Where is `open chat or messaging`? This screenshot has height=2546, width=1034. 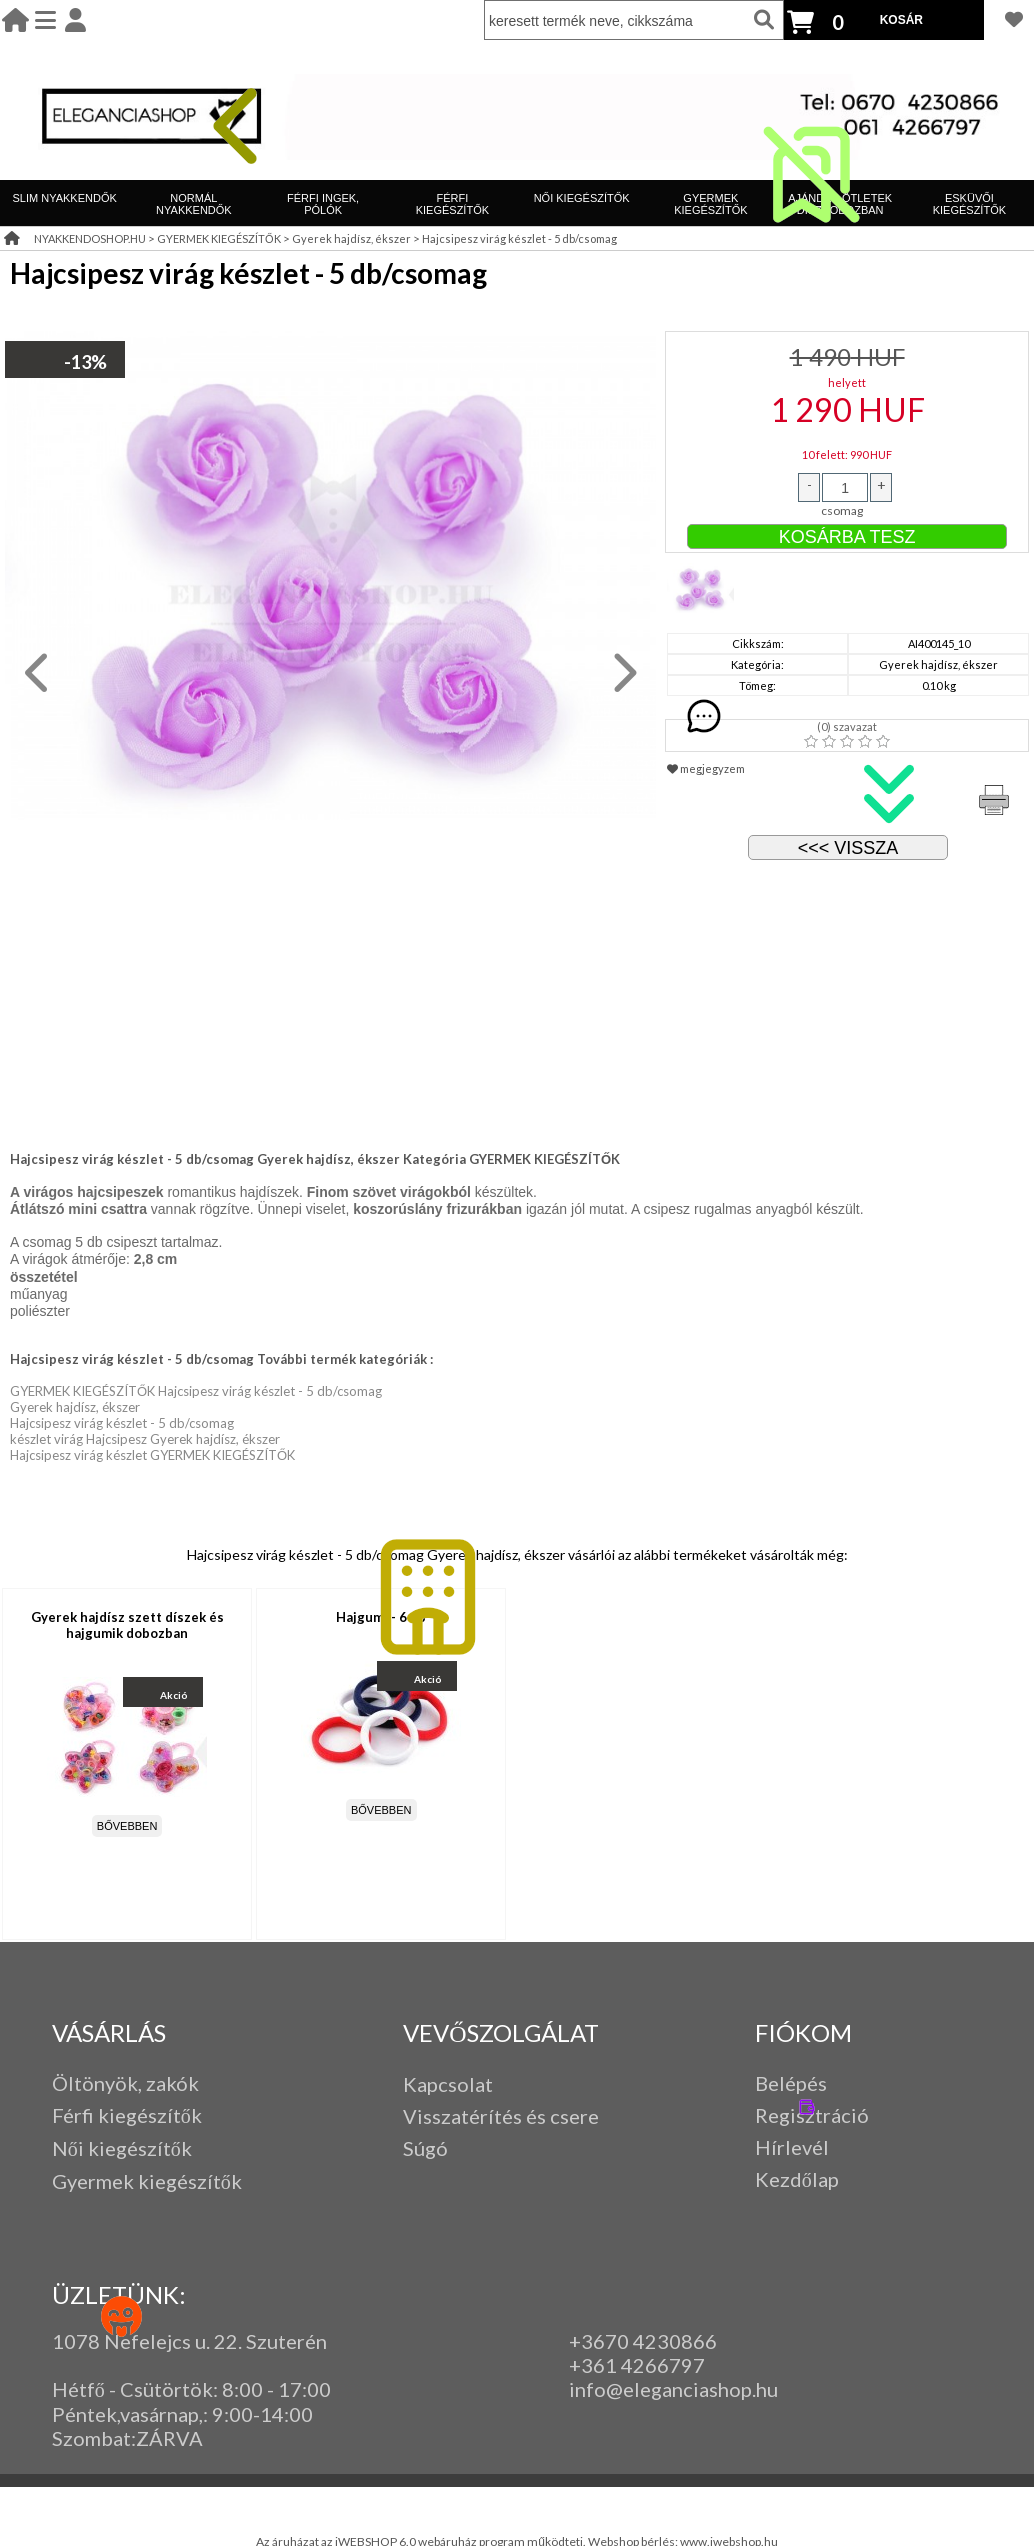 open chat or messaging is located at coordinates (704, 716).